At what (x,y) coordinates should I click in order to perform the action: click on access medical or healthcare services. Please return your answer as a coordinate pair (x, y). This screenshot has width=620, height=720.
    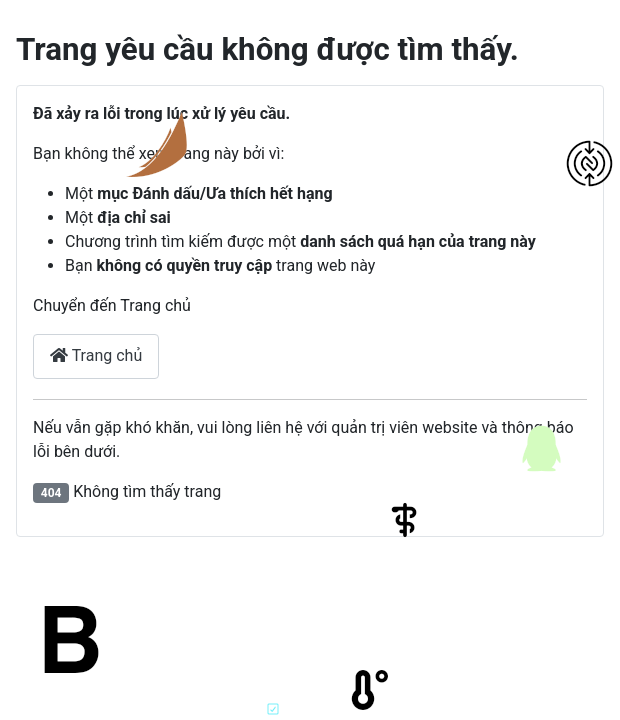
    Looking at the image, I should click on (405, 520).